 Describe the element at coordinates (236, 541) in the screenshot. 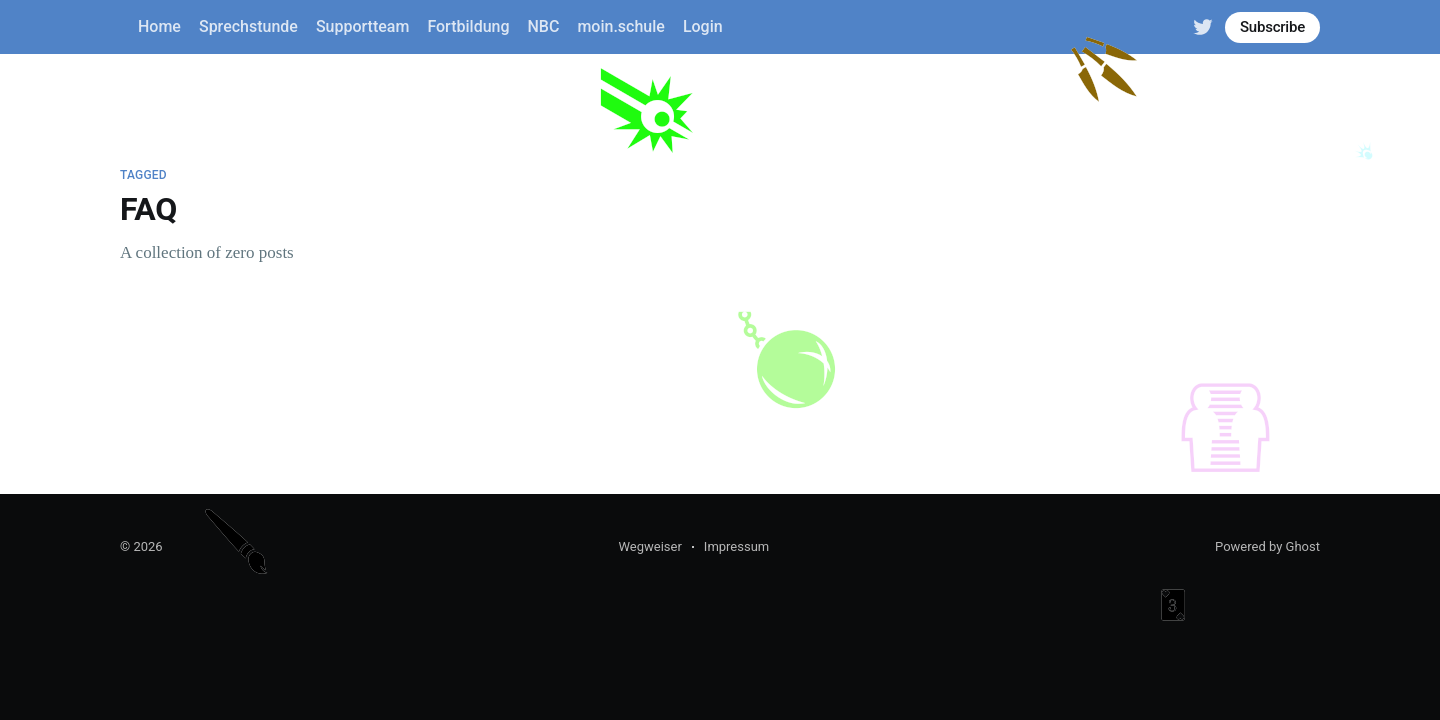

I see `access drawing or painting tools` at that location.